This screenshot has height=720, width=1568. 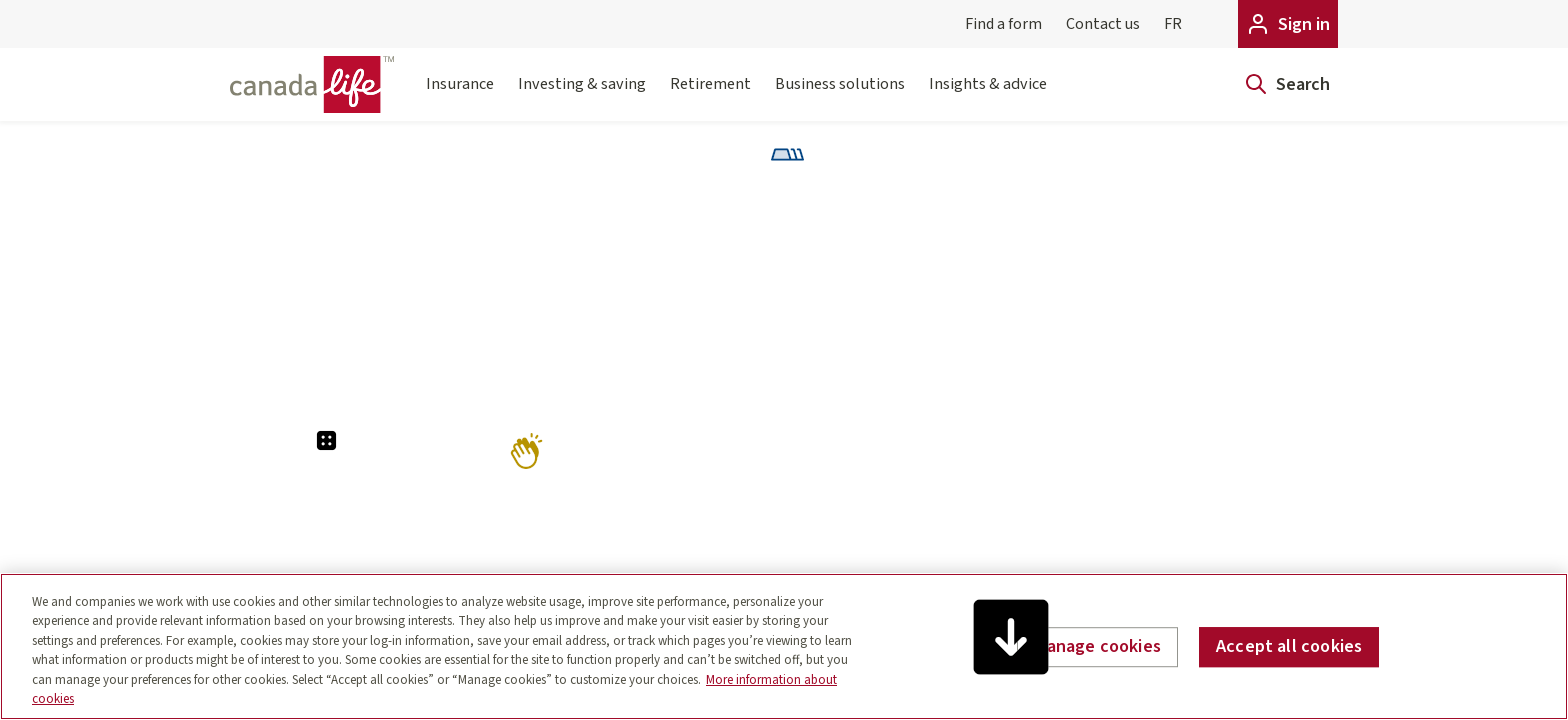 What do you see at coordinates (326, 440) in the screenshot?
I see `roll or randomize with a value of four` at bounding box center [326, 440].